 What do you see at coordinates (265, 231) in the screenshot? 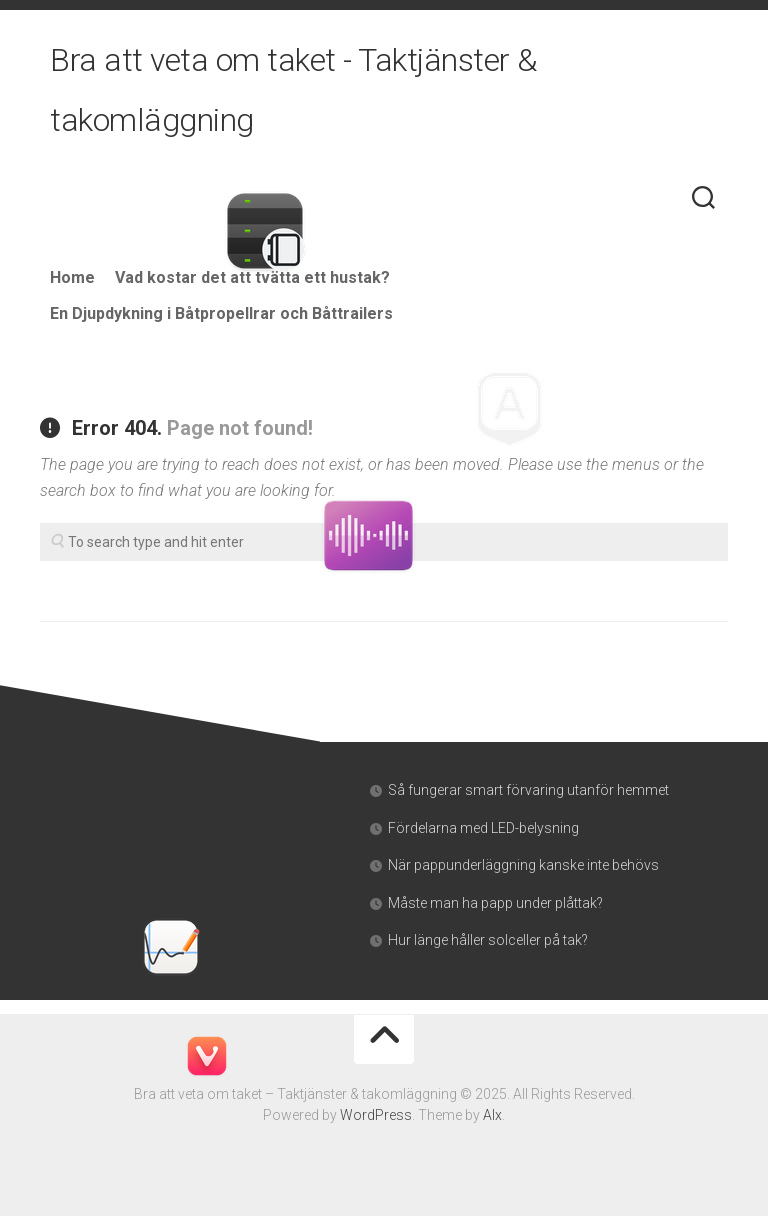
I see `configure ldap server connection settings` at bounding box center [265, 231].